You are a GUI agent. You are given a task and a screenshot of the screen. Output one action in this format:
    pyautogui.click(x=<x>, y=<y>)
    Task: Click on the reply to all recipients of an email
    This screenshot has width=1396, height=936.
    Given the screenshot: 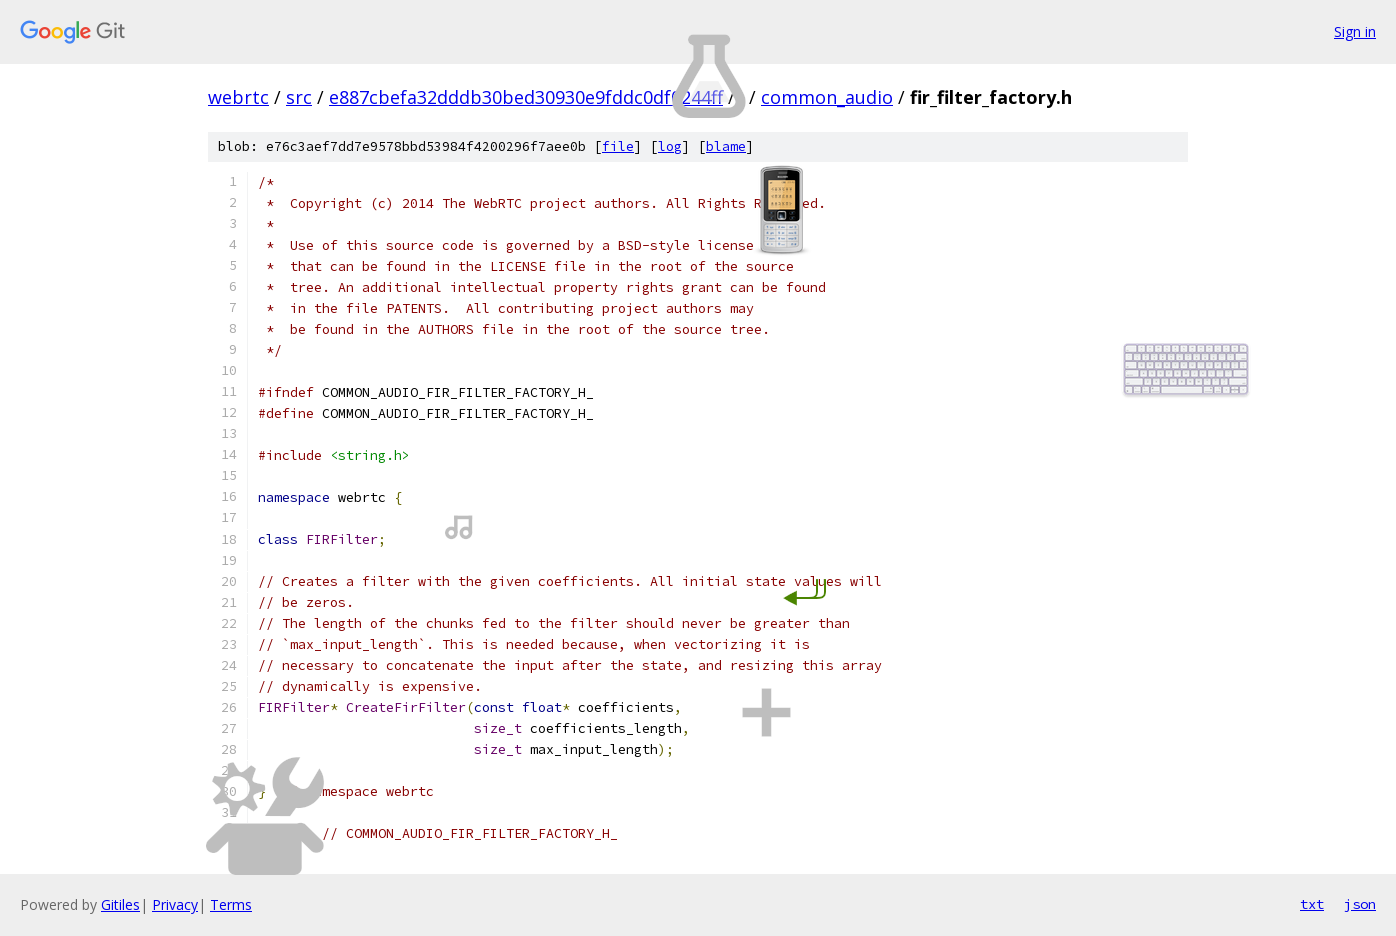 What is the action you would take?
    pyautogui.click(x=804, y=589)
    